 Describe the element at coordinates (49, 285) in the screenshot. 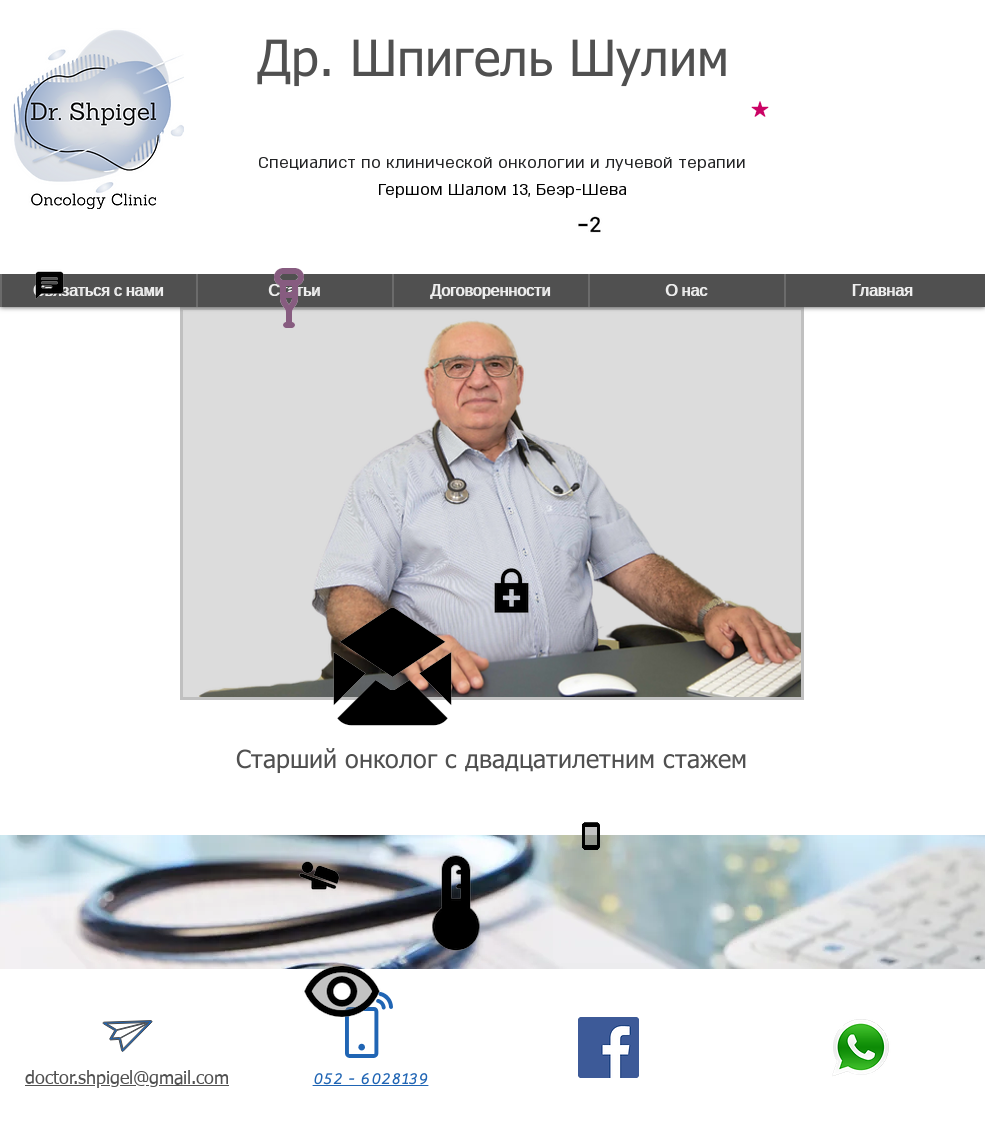

I see `open chat or messaging` at that location.